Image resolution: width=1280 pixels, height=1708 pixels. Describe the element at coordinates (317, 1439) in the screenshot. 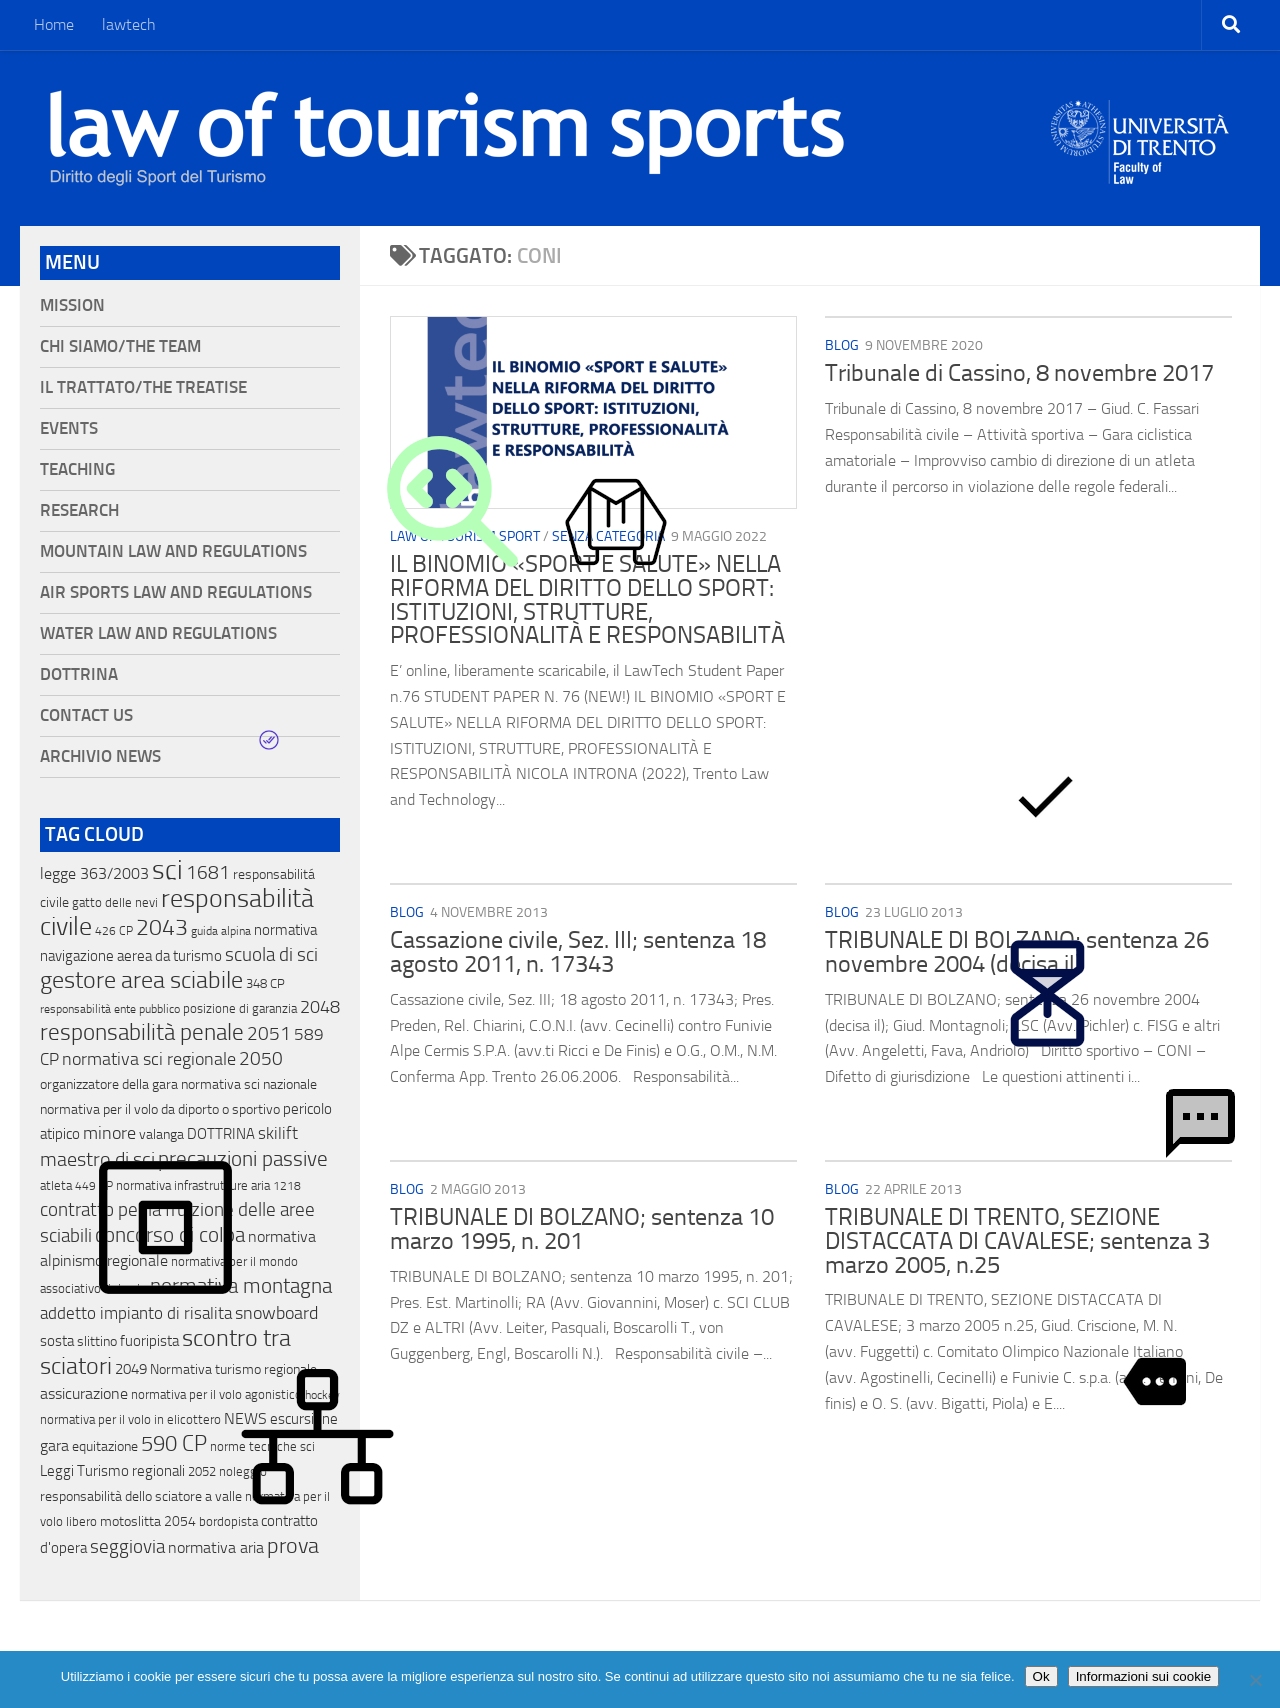

I see `view network connections` at that location.